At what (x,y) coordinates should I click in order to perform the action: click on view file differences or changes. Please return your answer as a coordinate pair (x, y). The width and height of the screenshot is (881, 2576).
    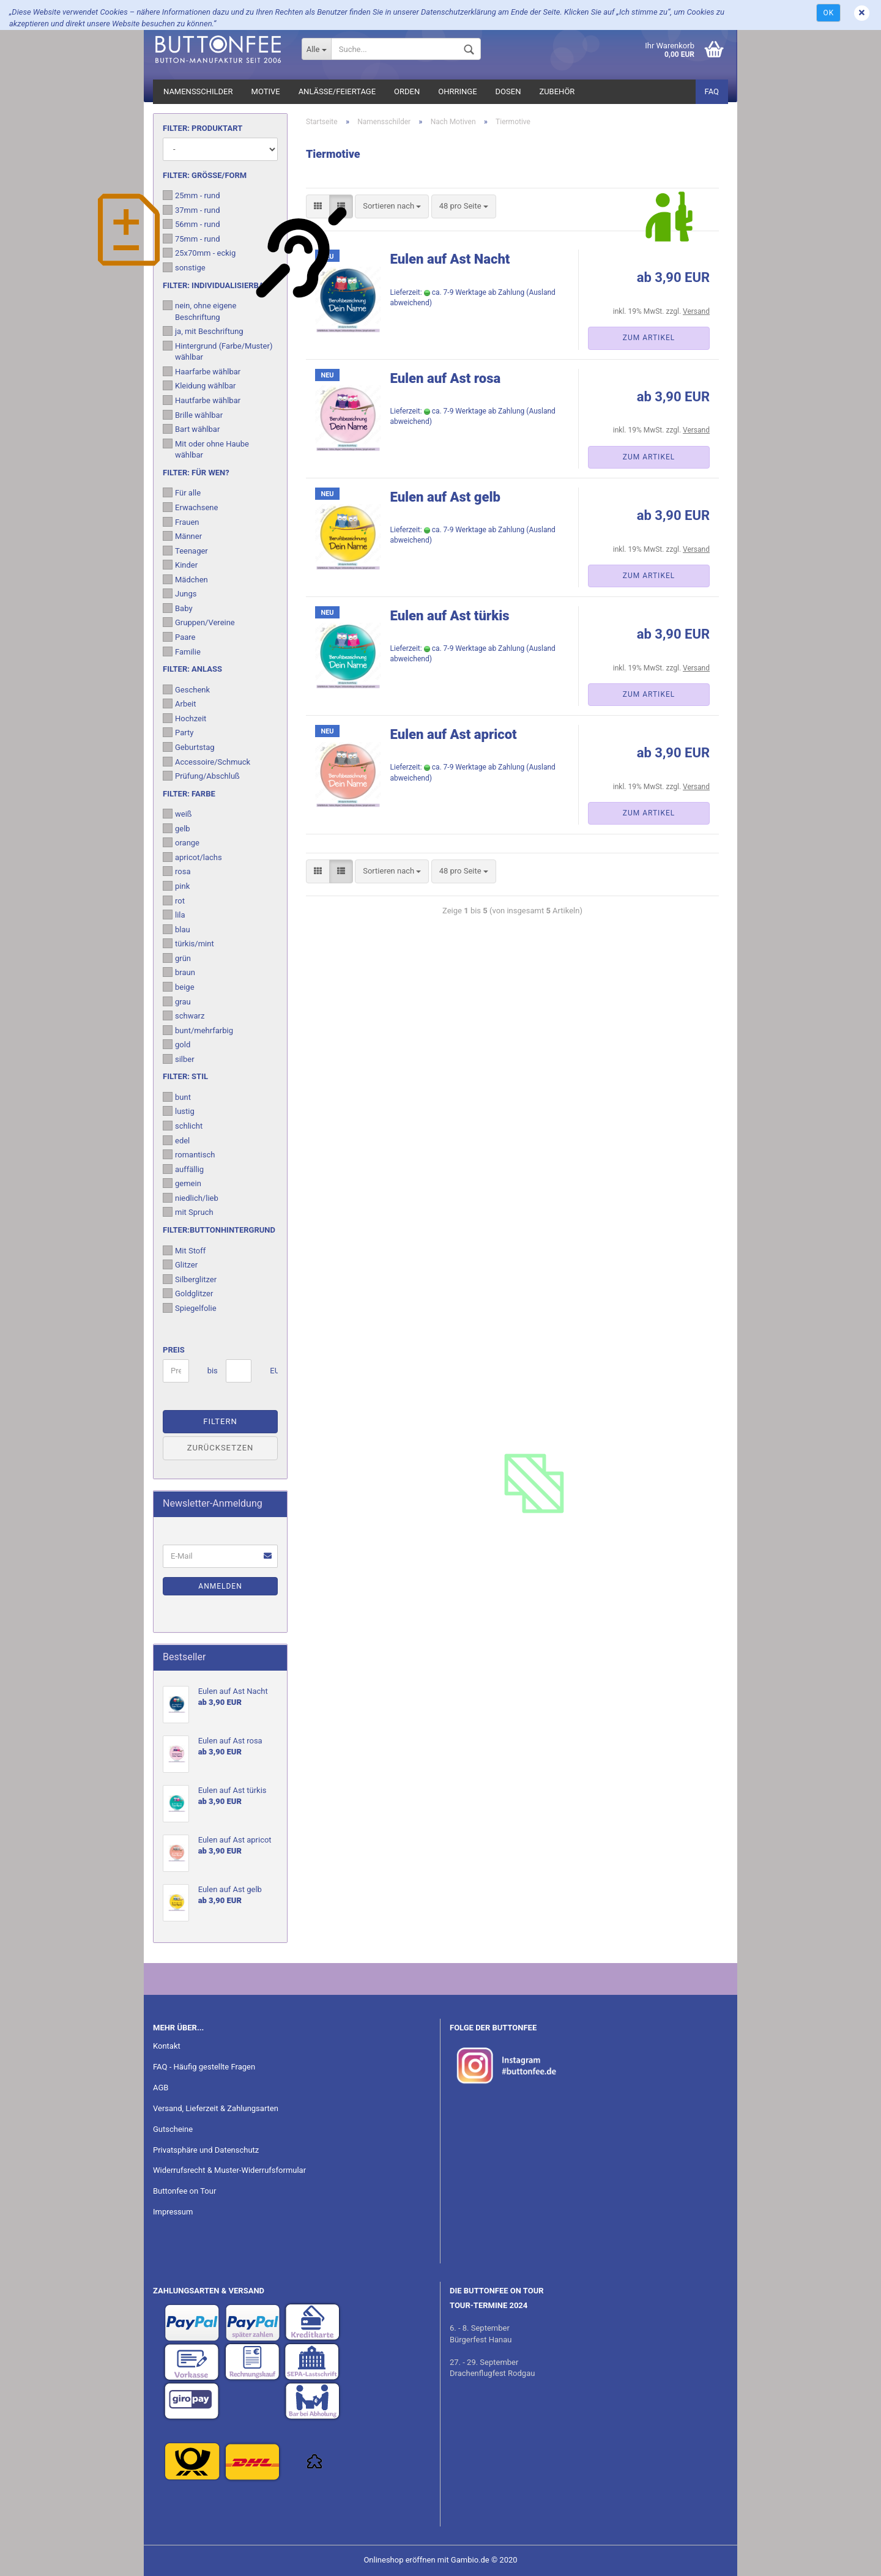
    Looking at the image, I should click on (128, 229).